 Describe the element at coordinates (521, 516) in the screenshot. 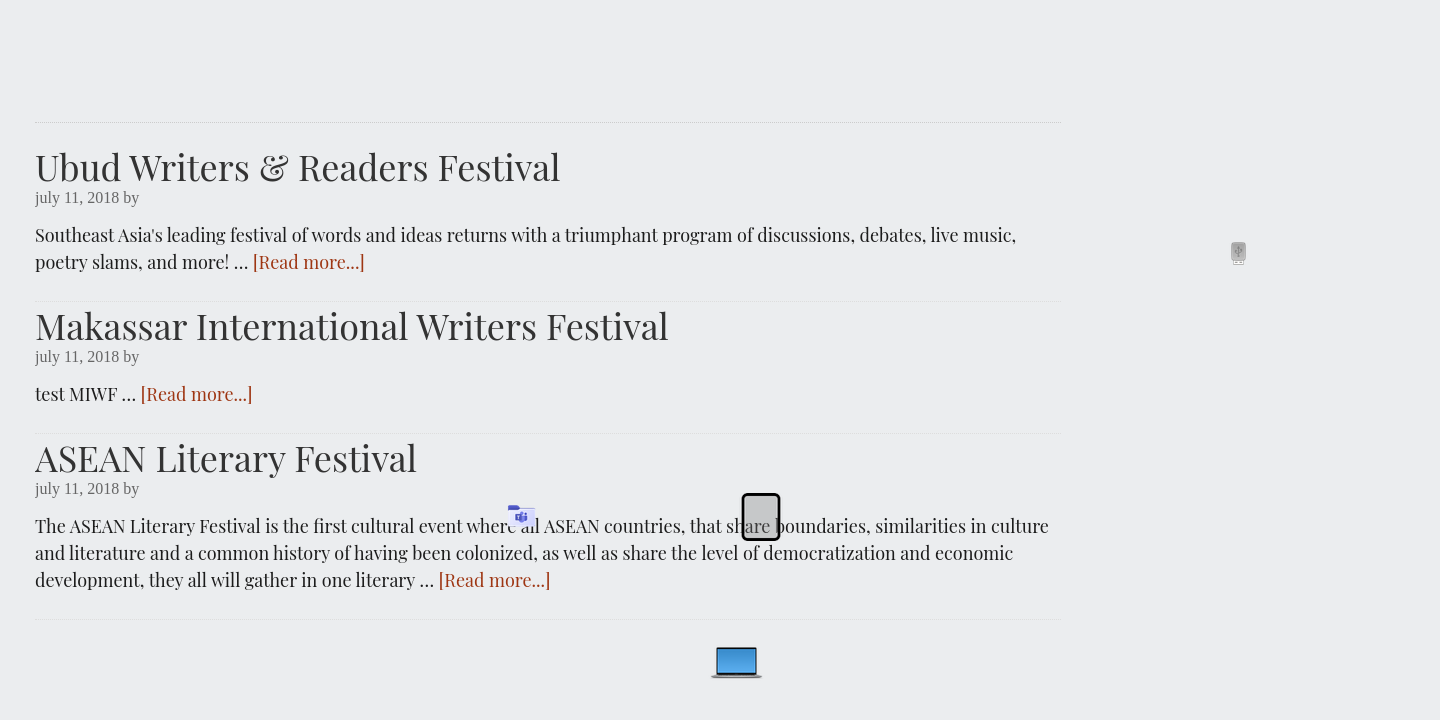

I see `open microsoft teams files folder` at that location.